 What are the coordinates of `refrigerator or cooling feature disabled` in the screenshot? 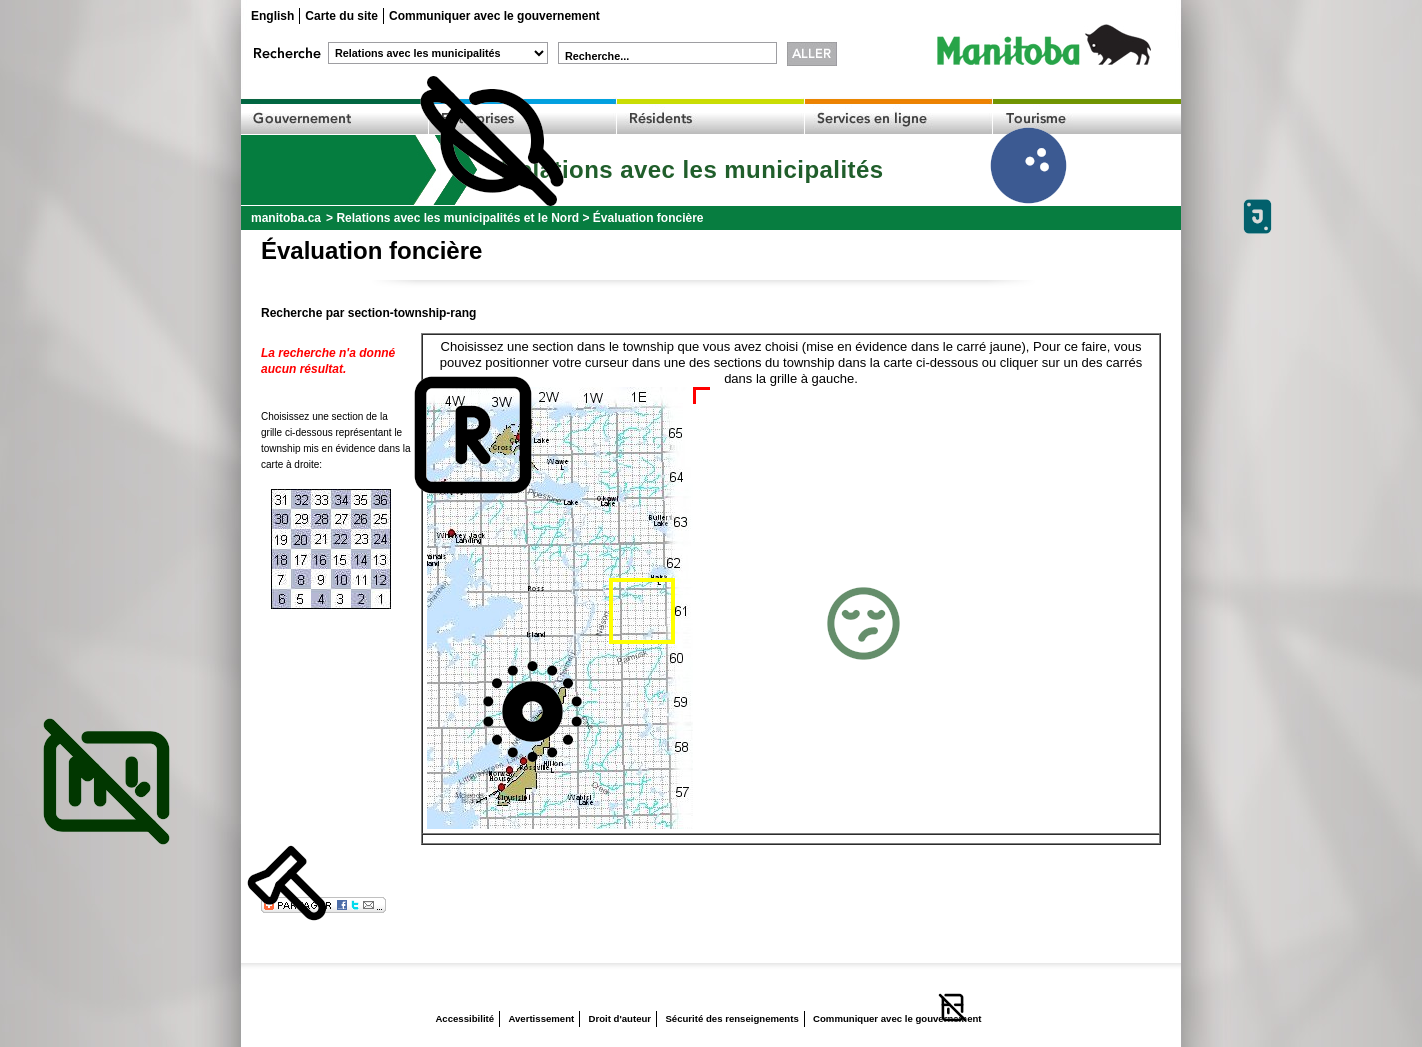 It's located at (952, 1007).